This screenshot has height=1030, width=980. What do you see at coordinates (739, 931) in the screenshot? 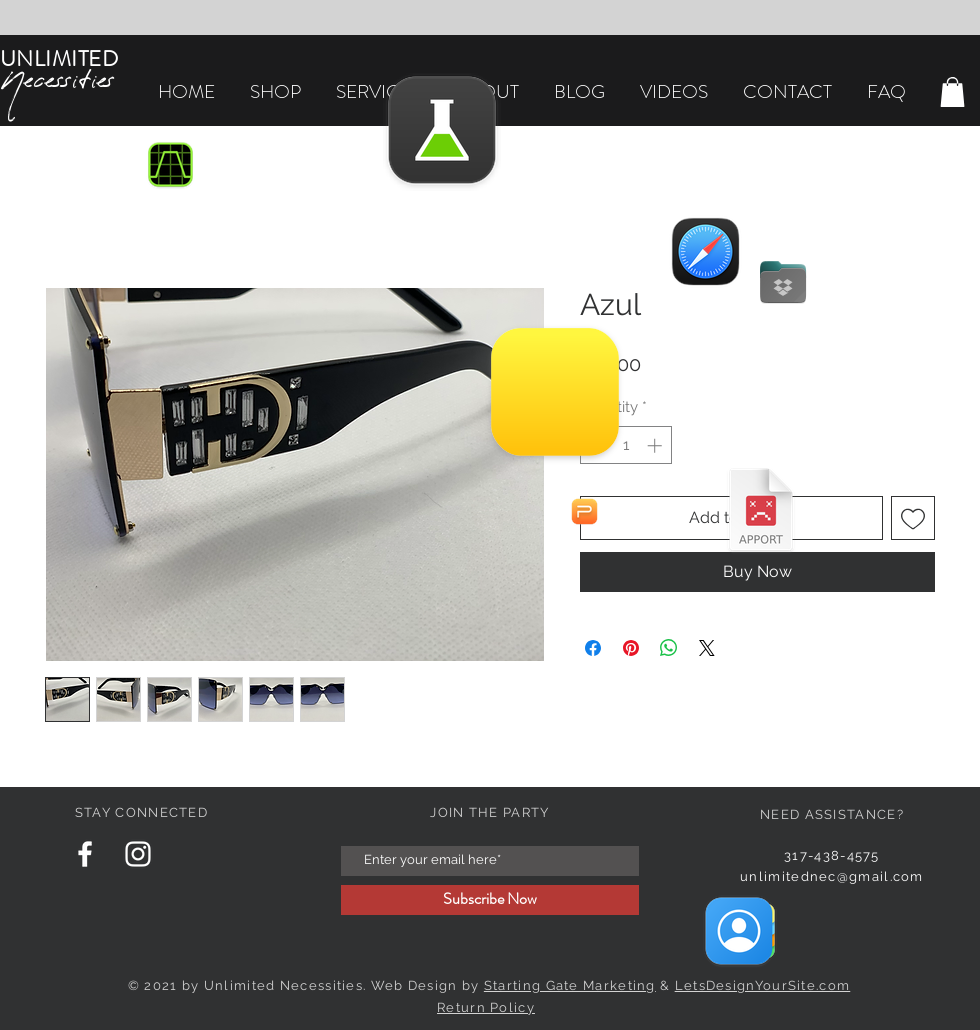
I see `open the communicator app` at bounding box center [739, 931].